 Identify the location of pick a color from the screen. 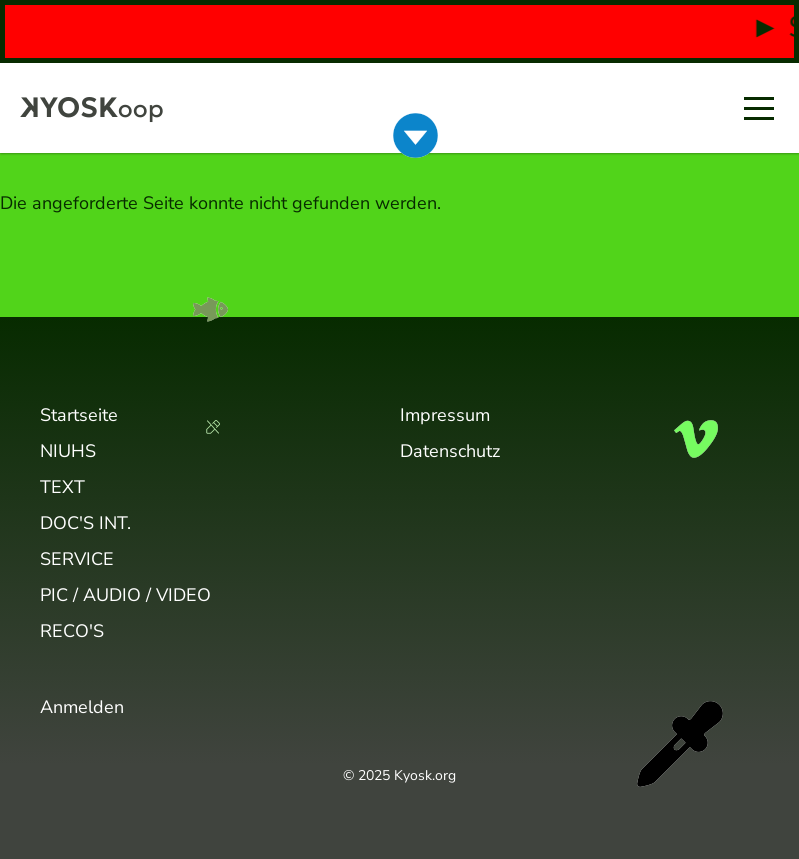
(680, 744).